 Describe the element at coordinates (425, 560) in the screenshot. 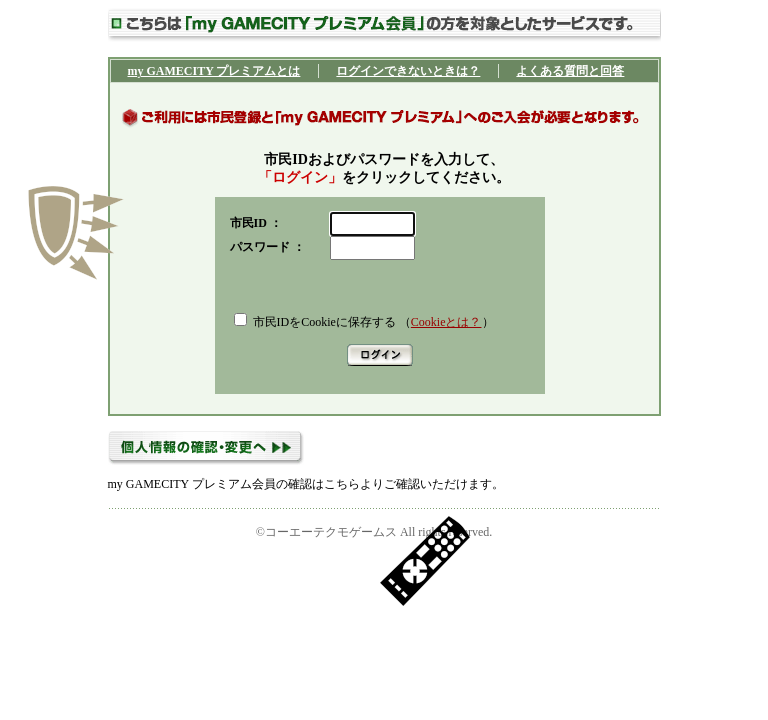

I see `access remote control features` at that location.